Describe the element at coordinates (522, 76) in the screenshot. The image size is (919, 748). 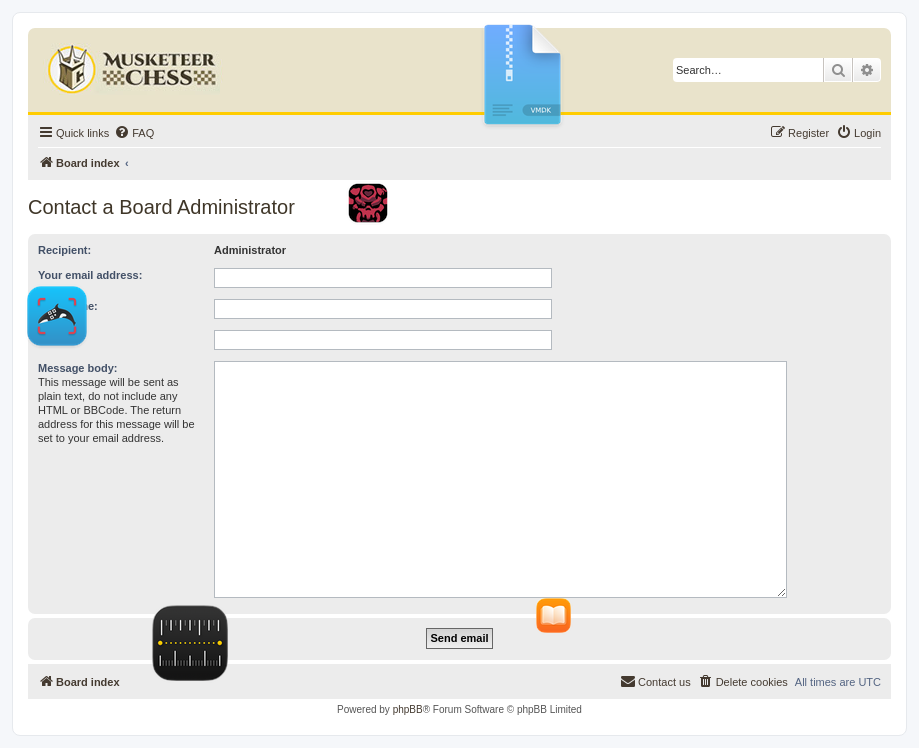
I see `a VirtualBox virtual machine disk file` at that location.